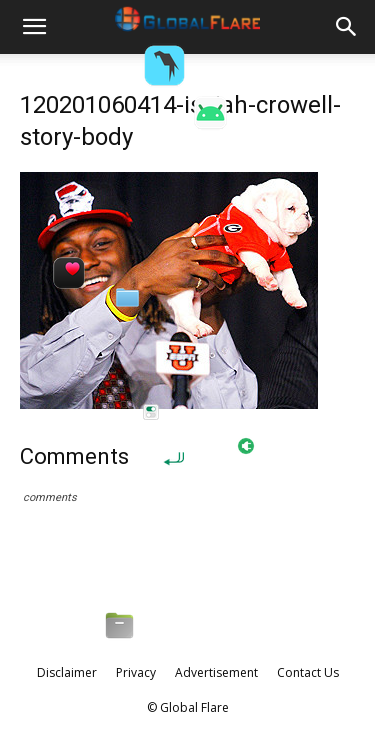 The width and height of the screenshot is (375, 732). What do you see at coordinates (69, 273) in the screenshot?
I see `open the health app` at bounding box center [69, 273].